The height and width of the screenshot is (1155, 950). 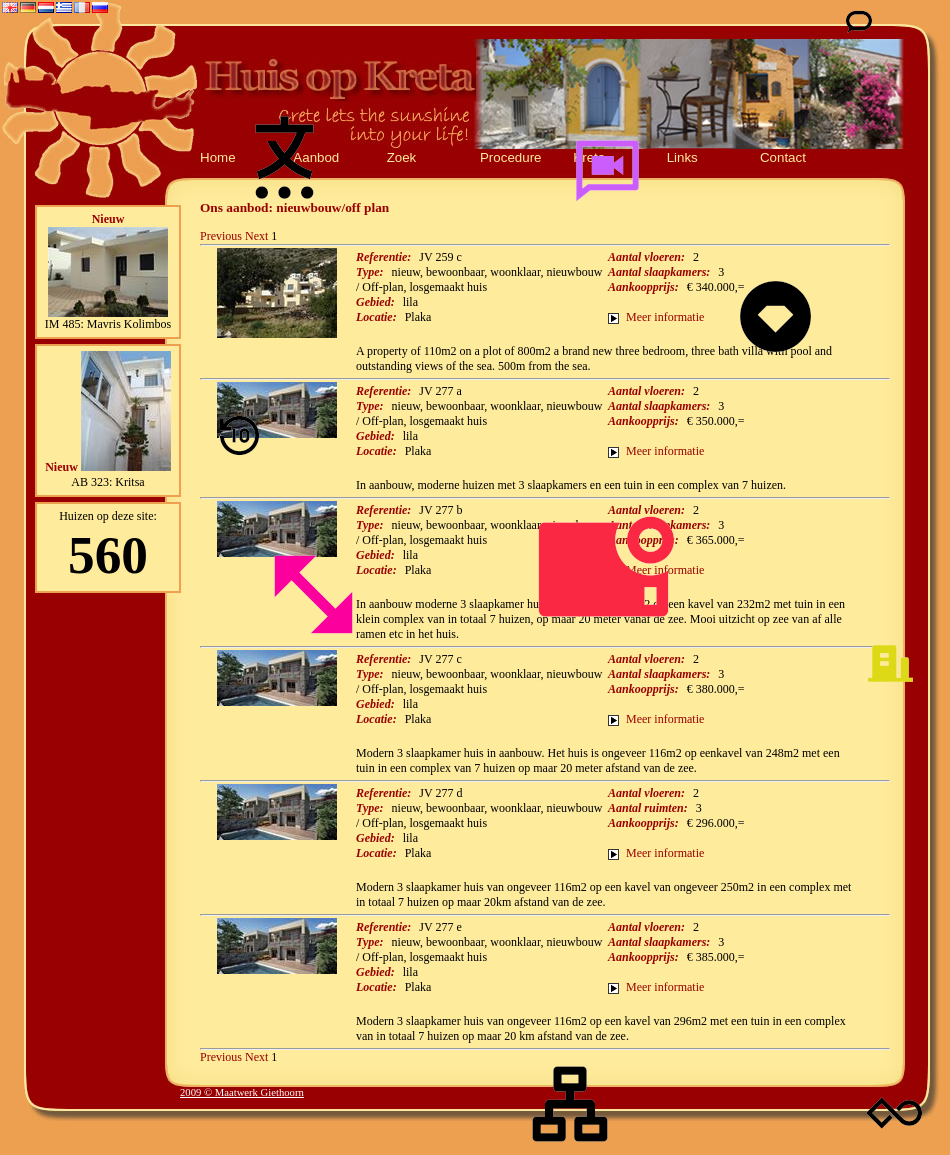 What do you see at coordinates (859, 22) in the screenshot?
I see `visit The Conversation website` at bounding box center [859, 22].